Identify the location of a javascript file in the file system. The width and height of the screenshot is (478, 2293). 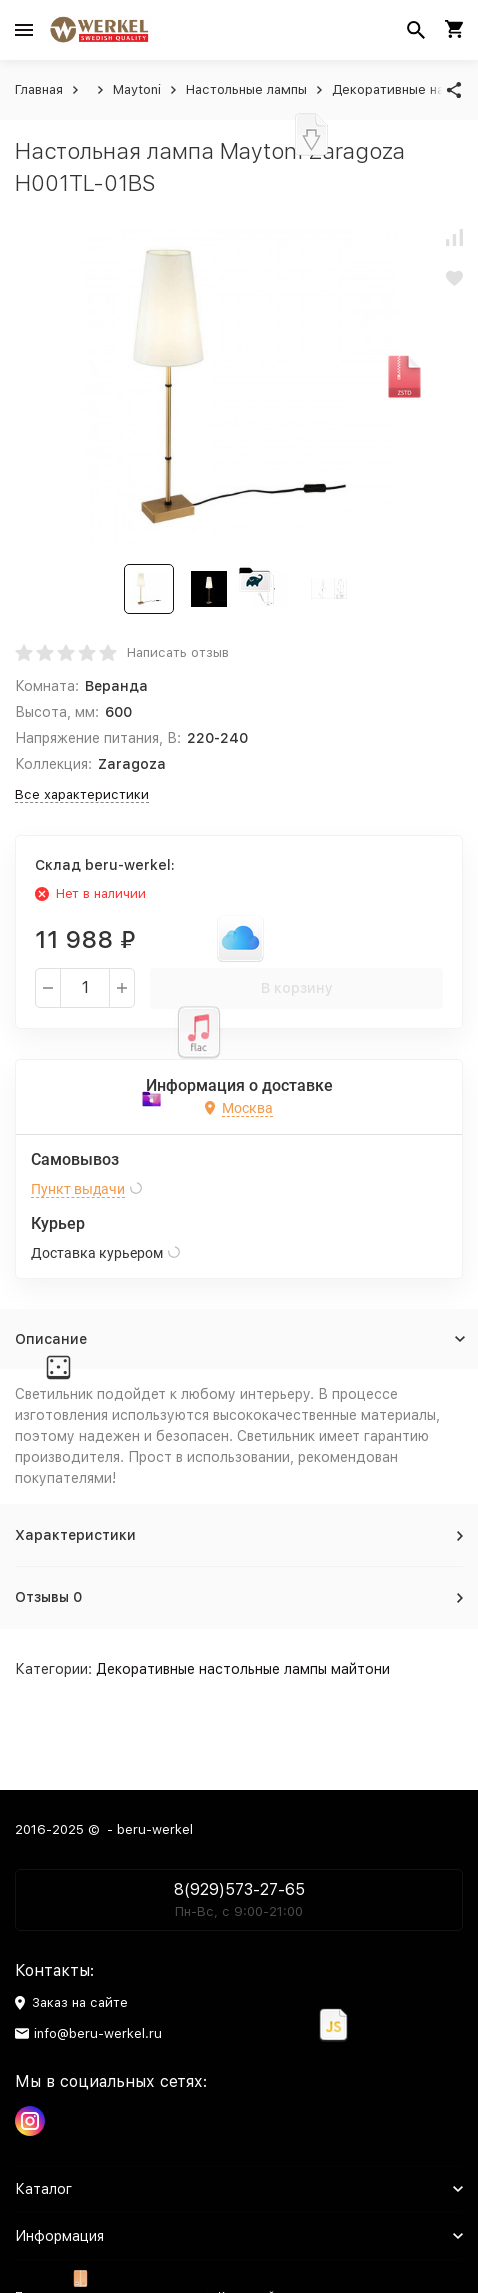
(333, 2024).